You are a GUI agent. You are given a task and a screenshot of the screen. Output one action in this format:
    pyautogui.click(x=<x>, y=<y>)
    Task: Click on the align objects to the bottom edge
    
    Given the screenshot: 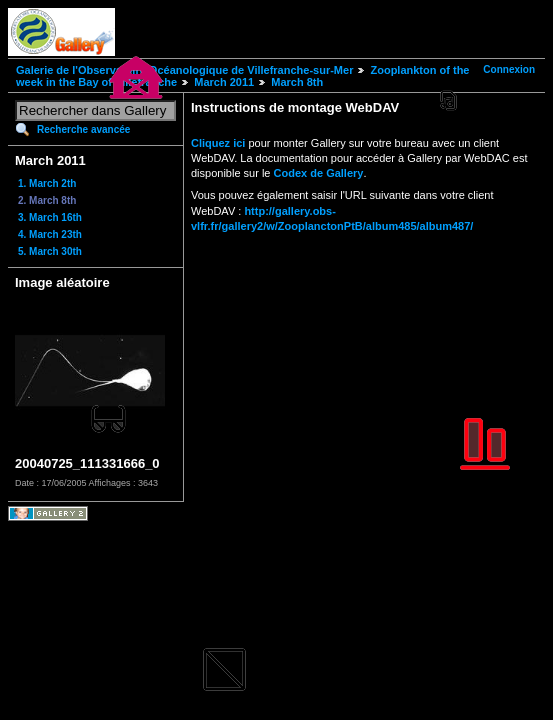 What is the action you would take?
    pyautogui.click(x=485, y=445)
    